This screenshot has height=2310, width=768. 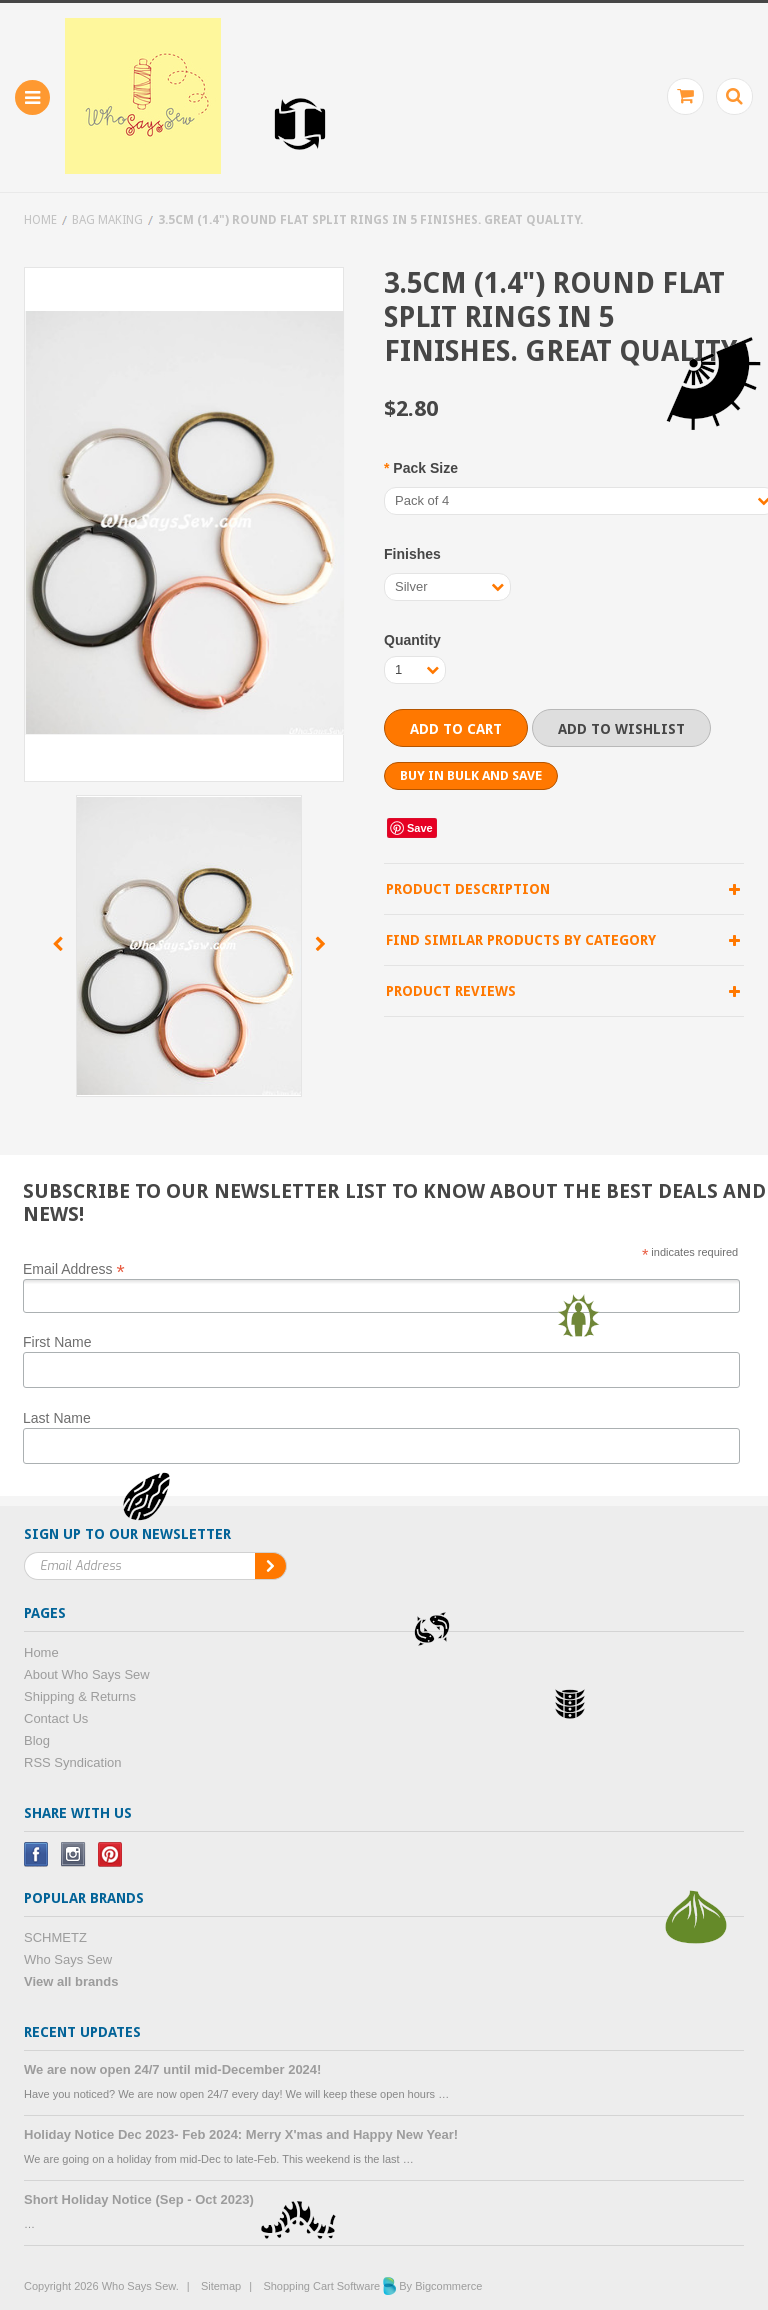 I want to click on swap or exchange cards, so click(x=300, y=124).